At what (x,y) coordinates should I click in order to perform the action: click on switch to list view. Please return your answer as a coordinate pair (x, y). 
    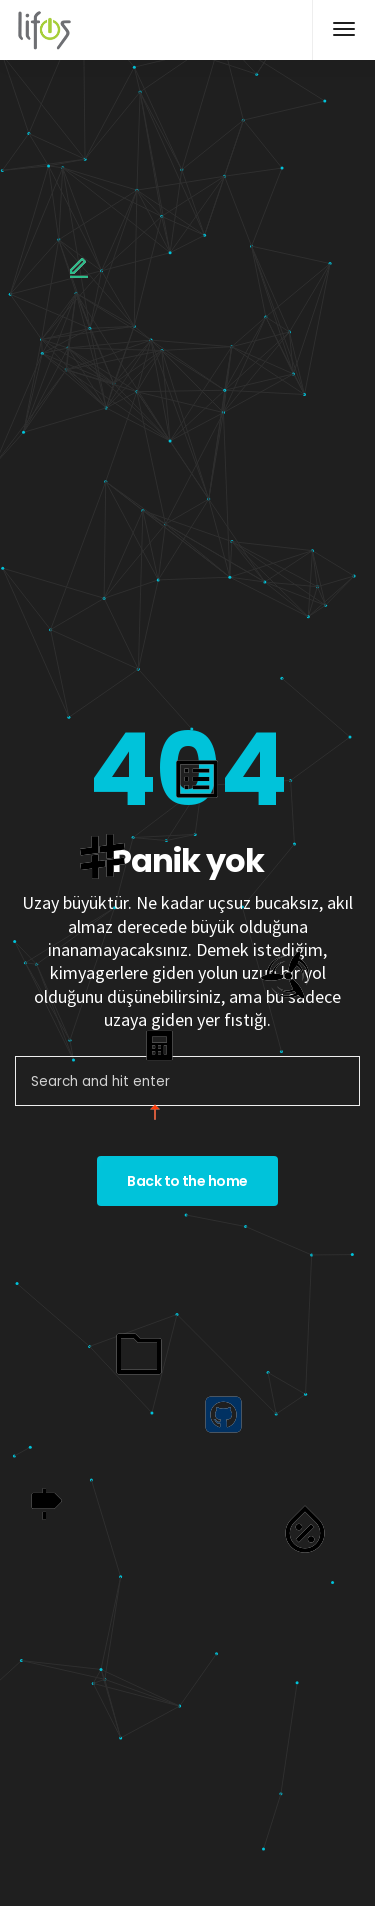
    Looking at the image, I should click on (197, 779).